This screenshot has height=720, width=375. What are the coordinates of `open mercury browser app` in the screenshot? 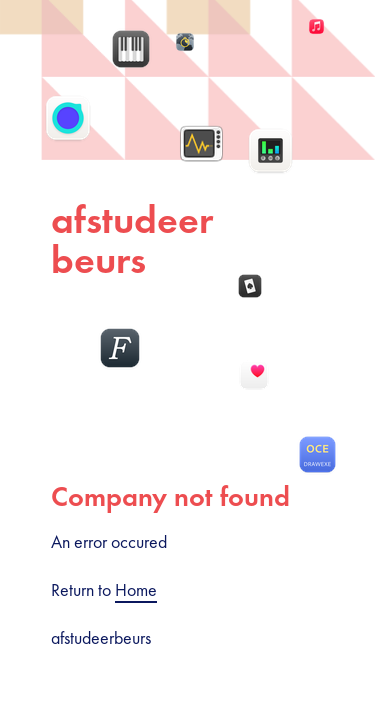 It's located at (68, 118).